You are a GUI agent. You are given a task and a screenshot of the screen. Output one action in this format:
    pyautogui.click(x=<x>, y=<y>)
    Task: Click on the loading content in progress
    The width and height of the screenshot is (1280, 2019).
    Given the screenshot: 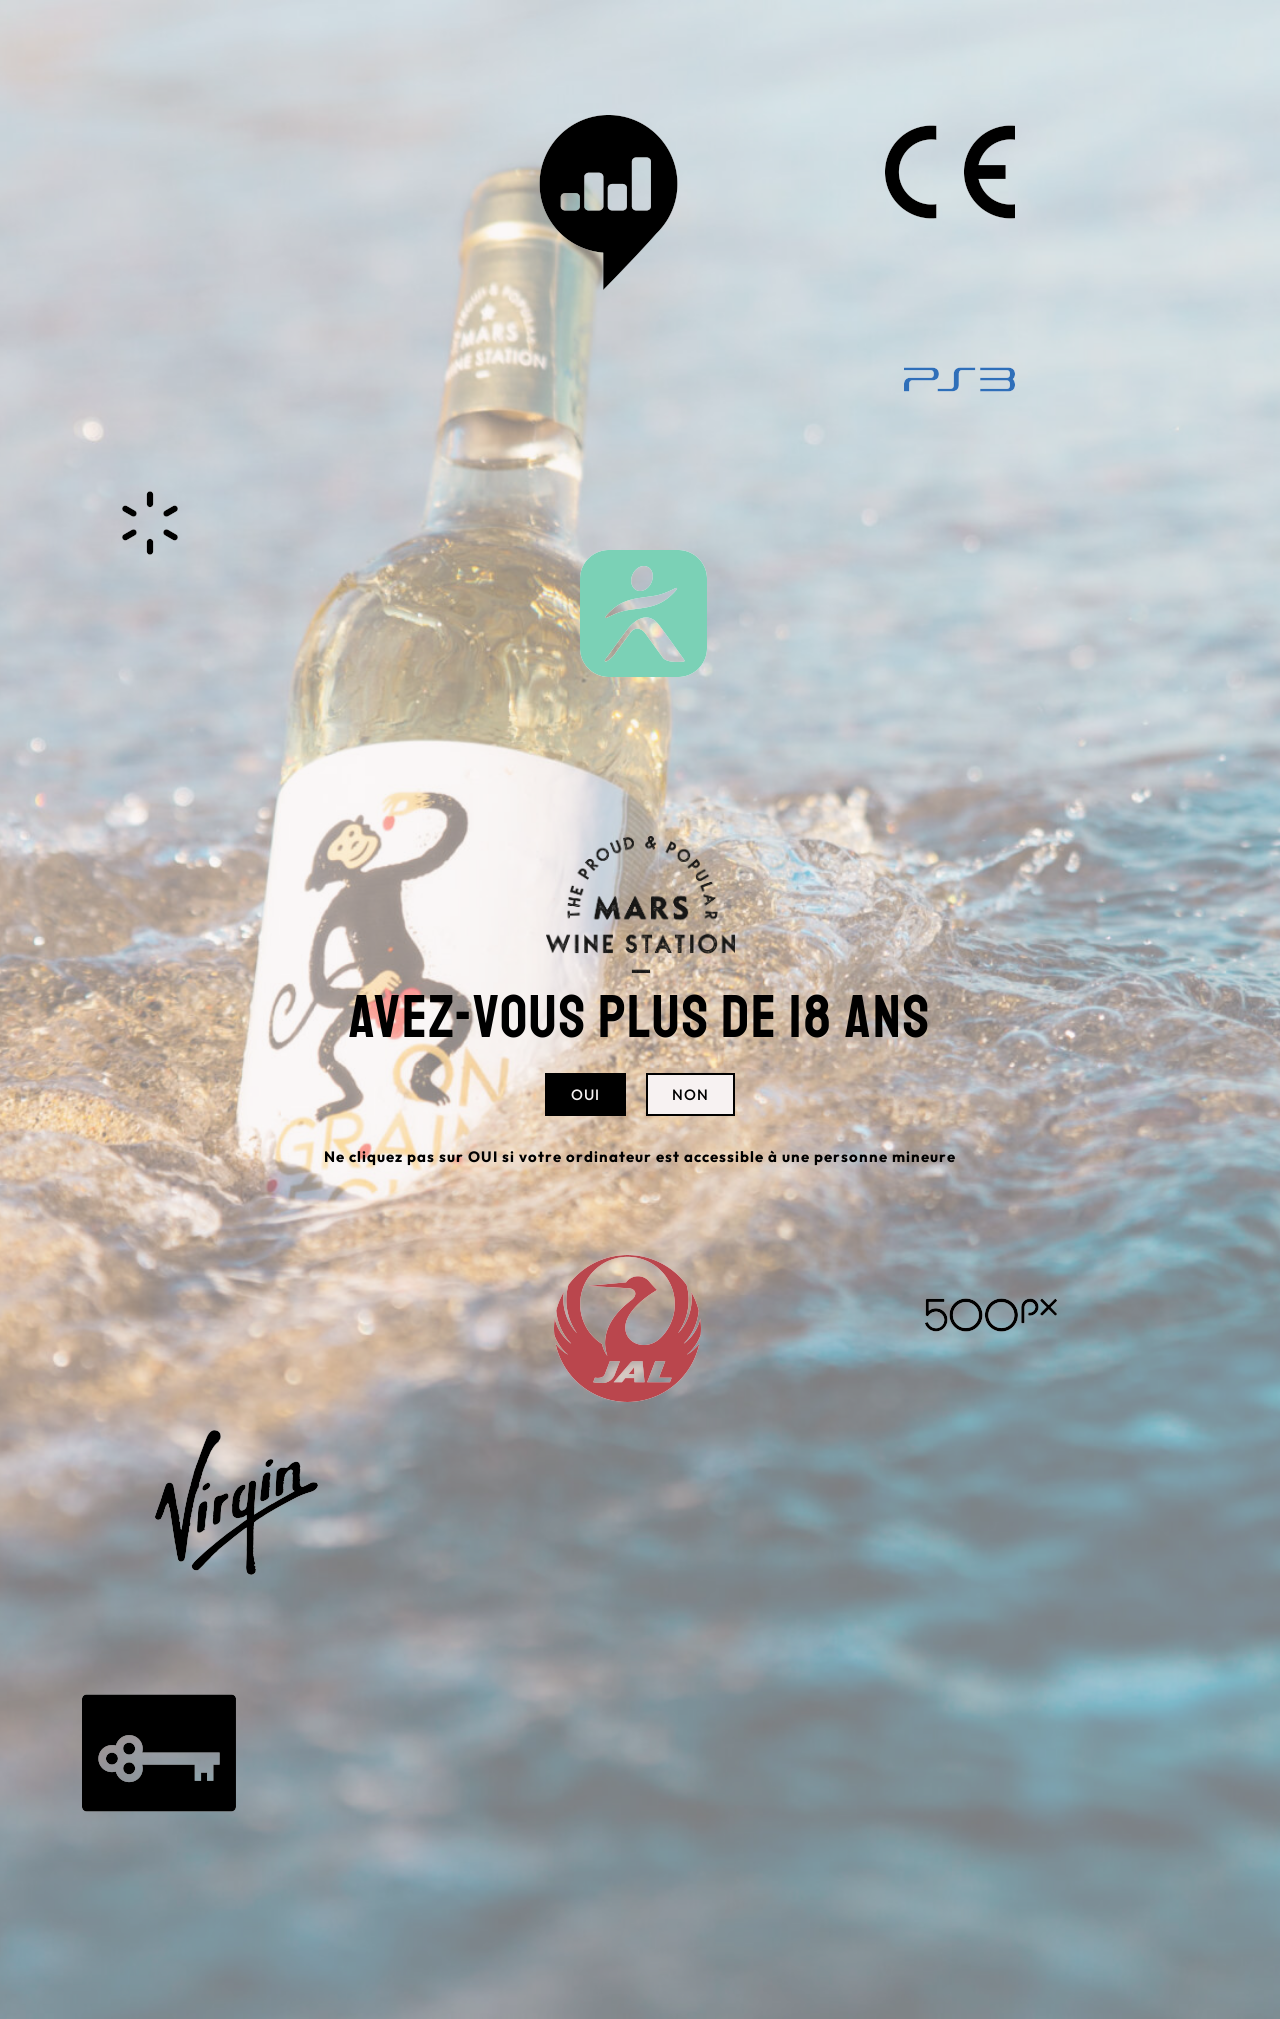 What is the action you would take?
    pyautogui.click(x=150, y=523)
    